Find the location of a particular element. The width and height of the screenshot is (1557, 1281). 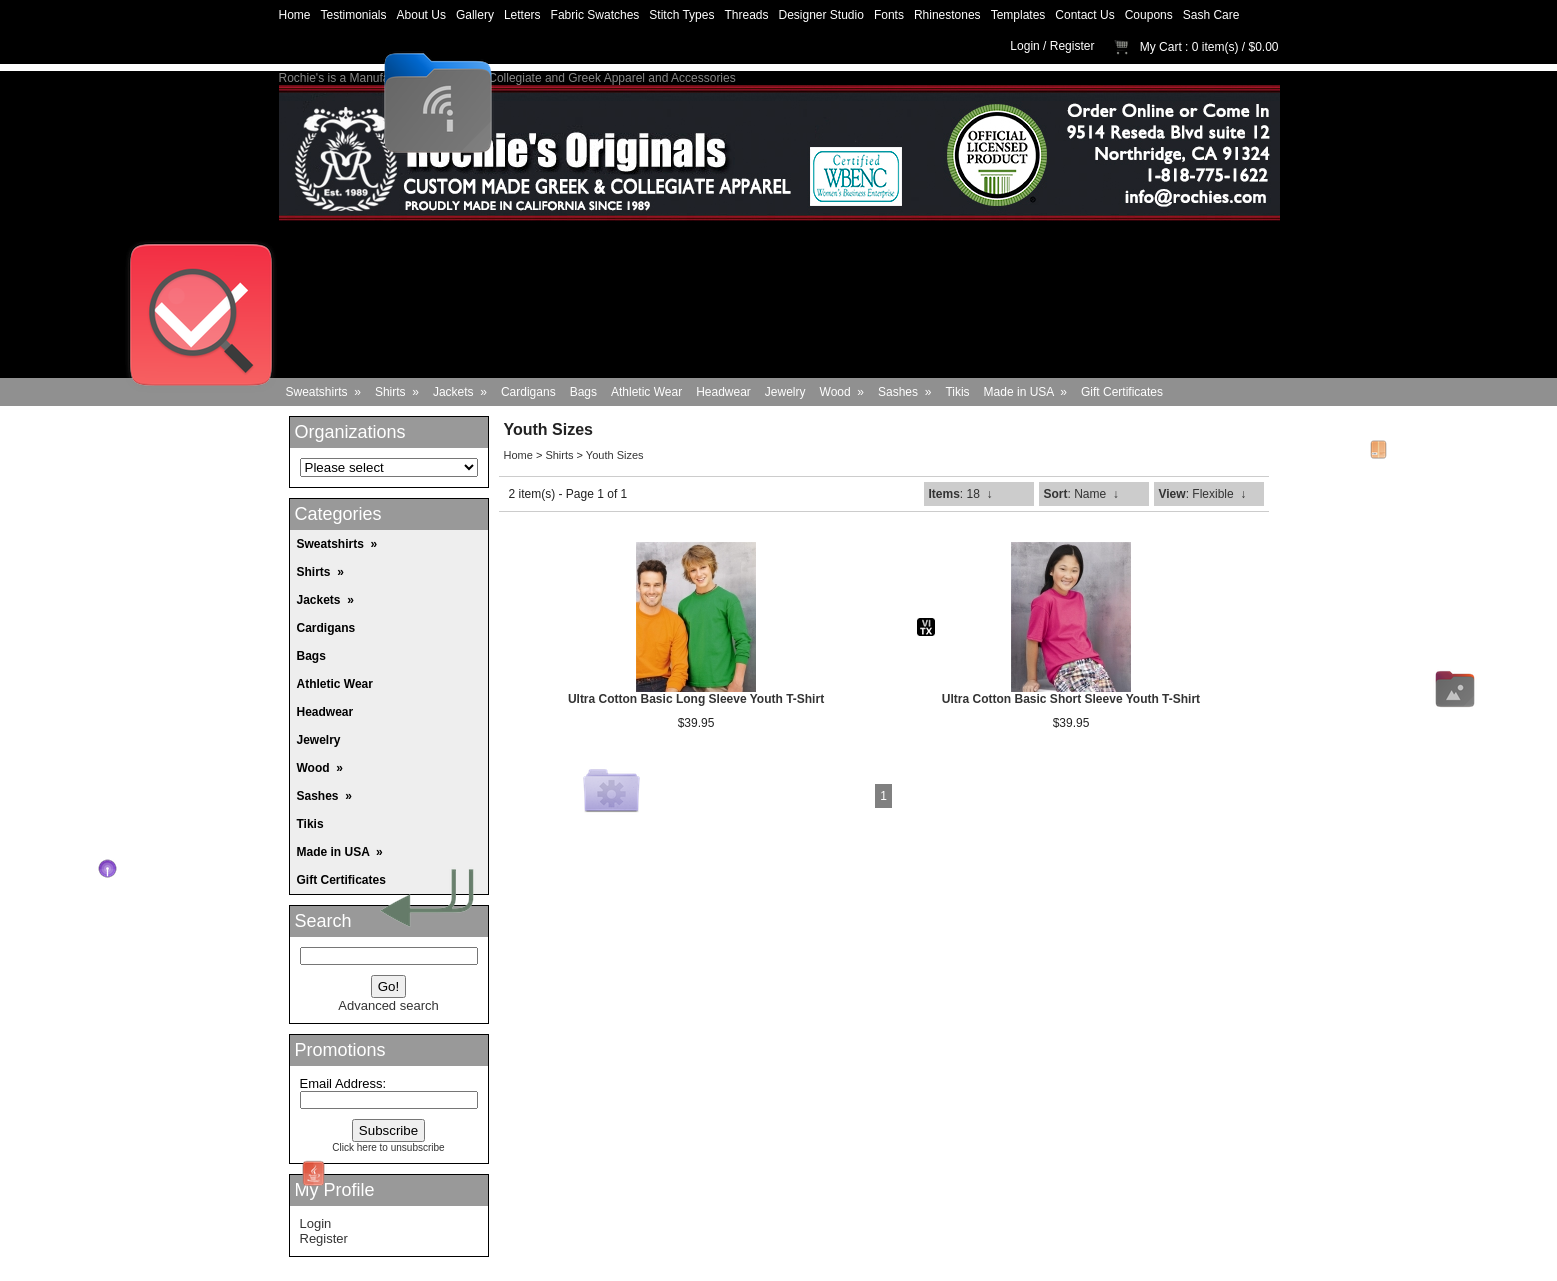

indicates a java source code file is located at coordinates (313, 1173).